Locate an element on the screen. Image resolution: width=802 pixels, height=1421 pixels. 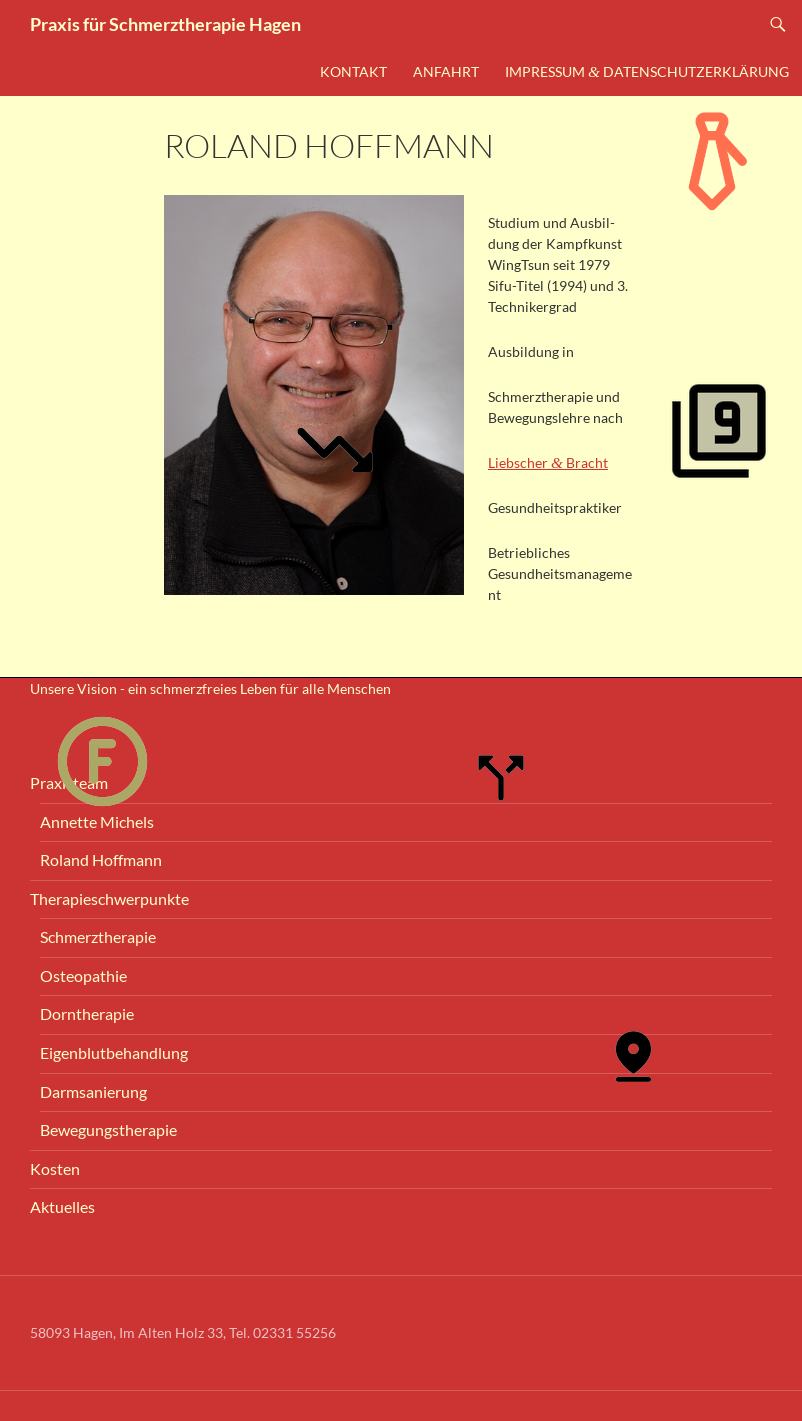
split or fork a call to multiple recipients is located at coordinates (501, 778).